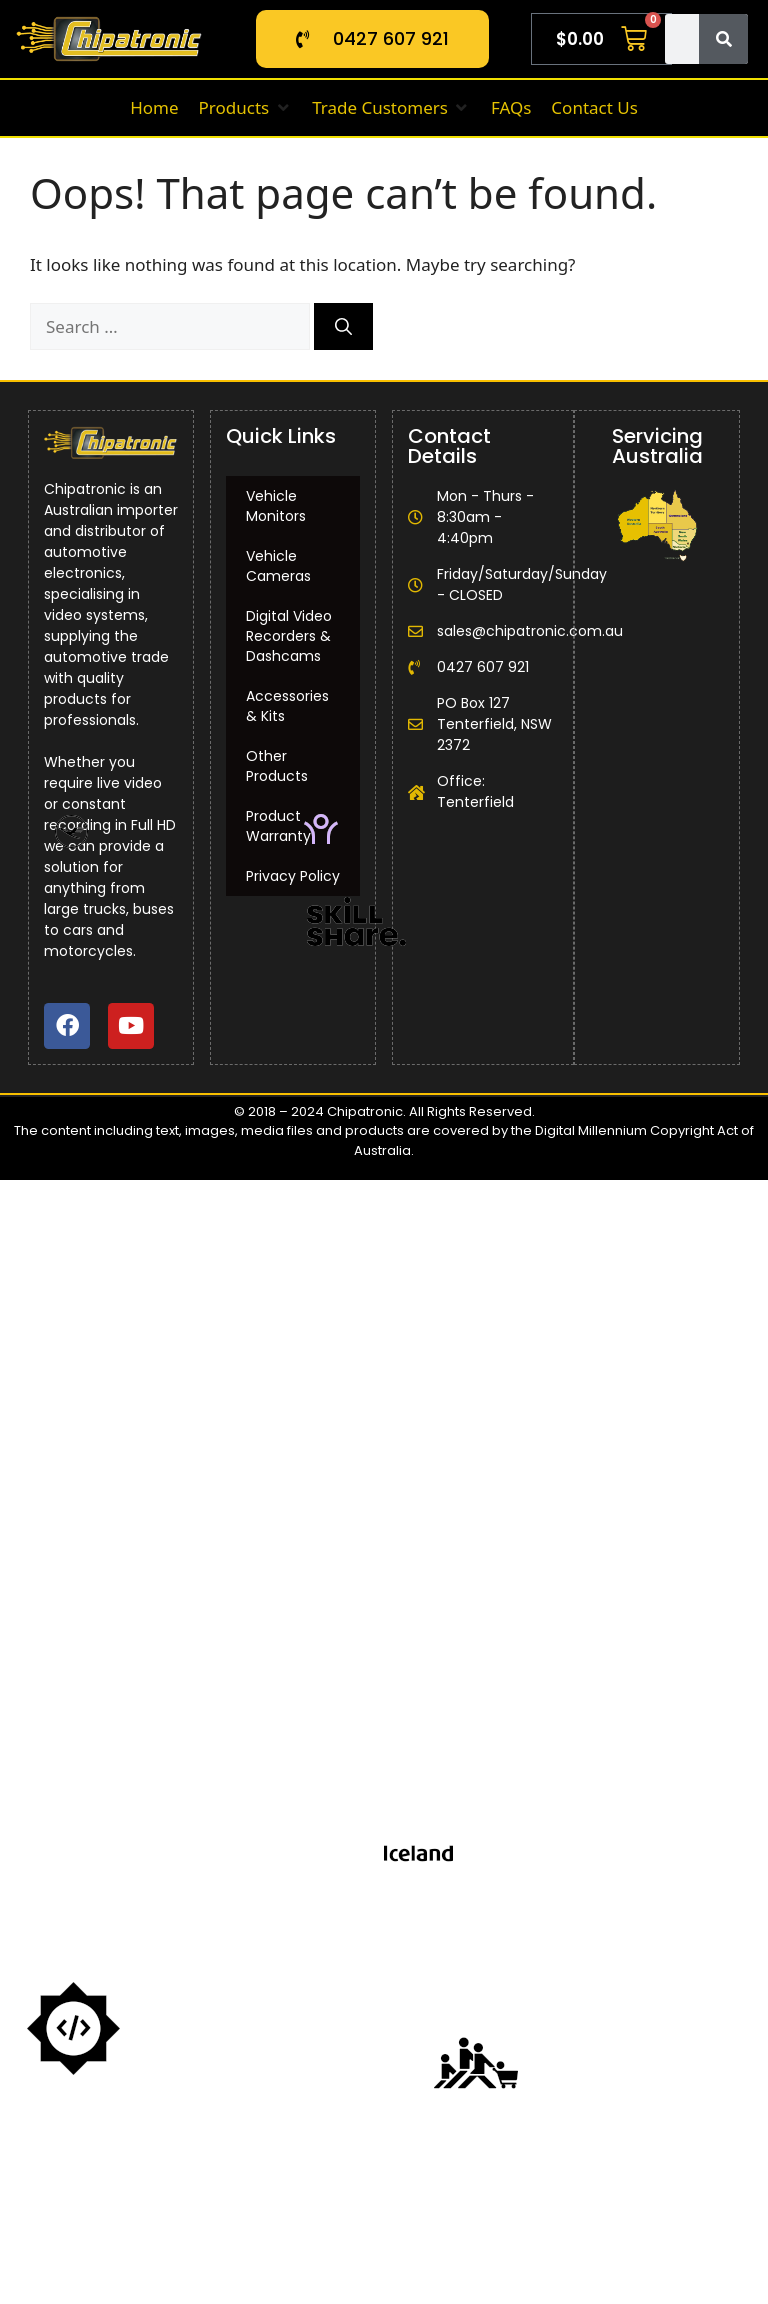 The image size is (768, 2304). What do you see at coordinates (418, 1853) in the screenshot?
I see `Iceland grocery store brand logo` at bounding box center [418, 1853].